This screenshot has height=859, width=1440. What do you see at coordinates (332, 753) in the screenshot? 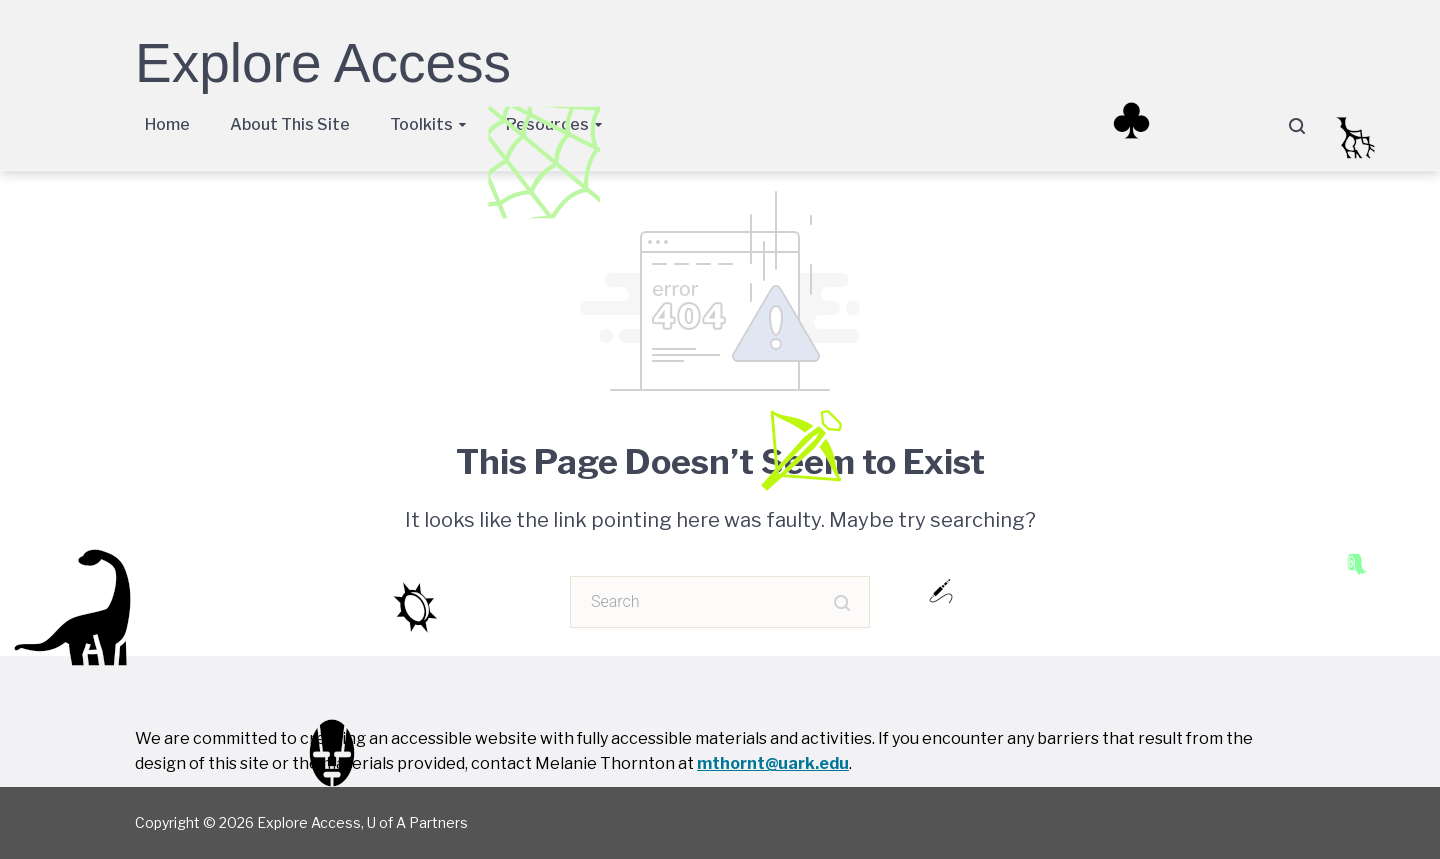
I see `equip armor or mask item` at bounding box center [332, 753].